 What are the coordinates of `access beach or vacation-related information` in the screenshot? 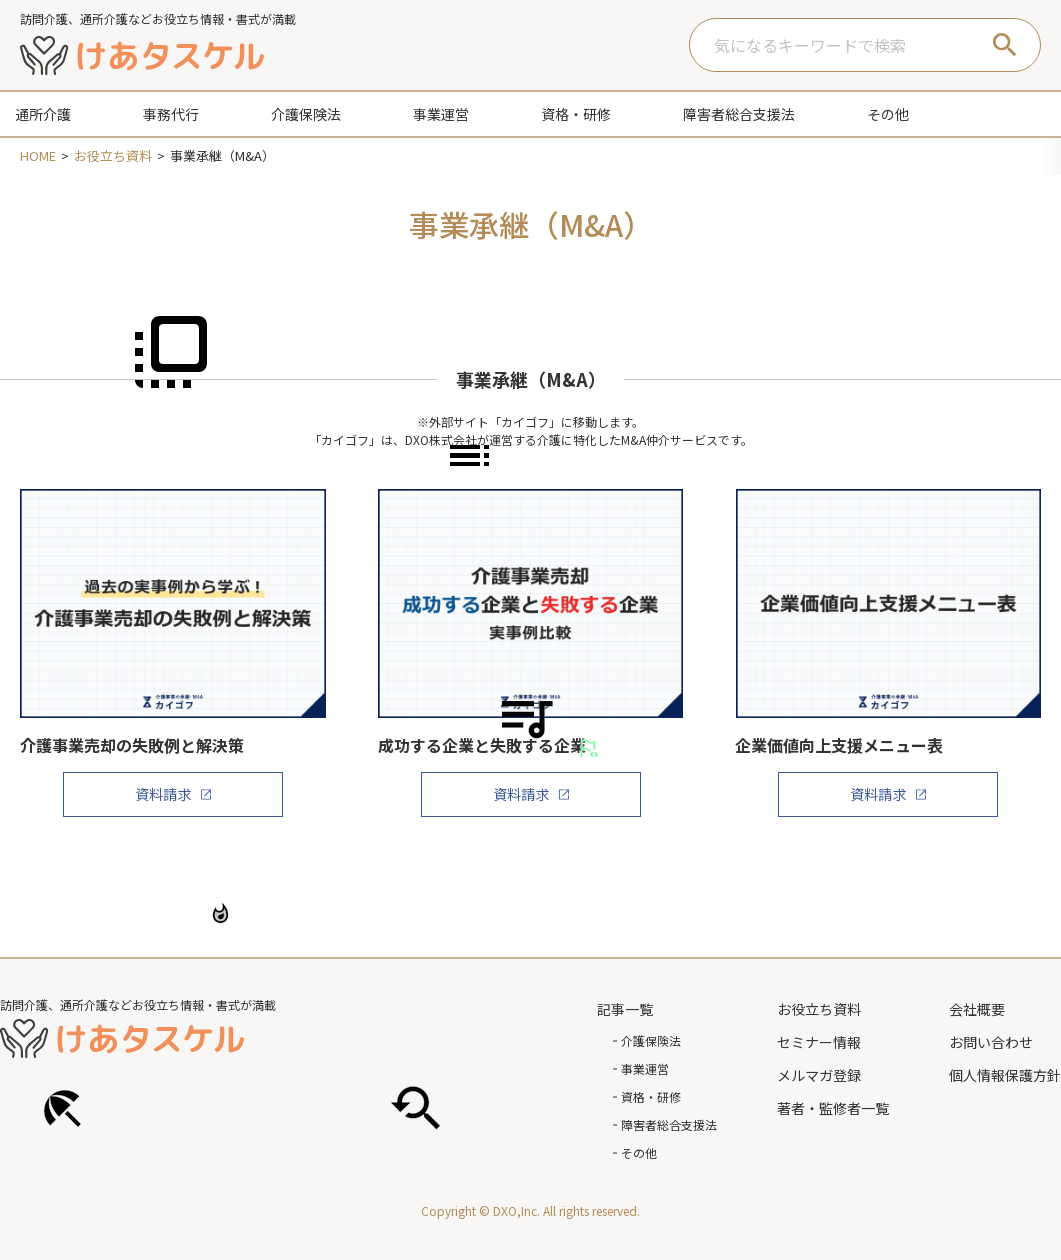 It's located at (62, 1108).